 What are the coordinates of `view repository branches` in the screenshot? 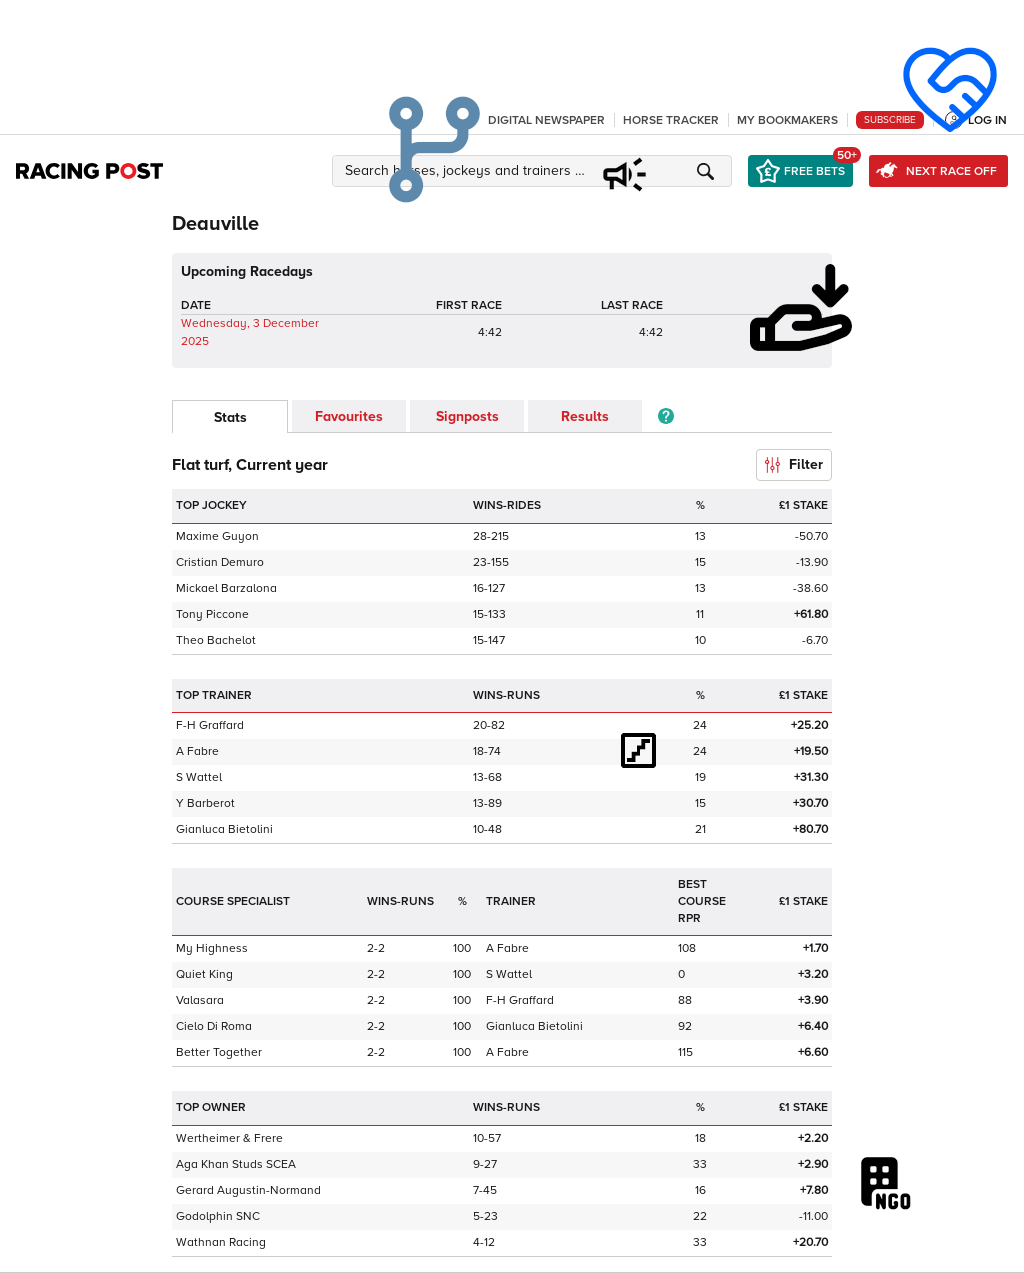 It's located at (434, 149).